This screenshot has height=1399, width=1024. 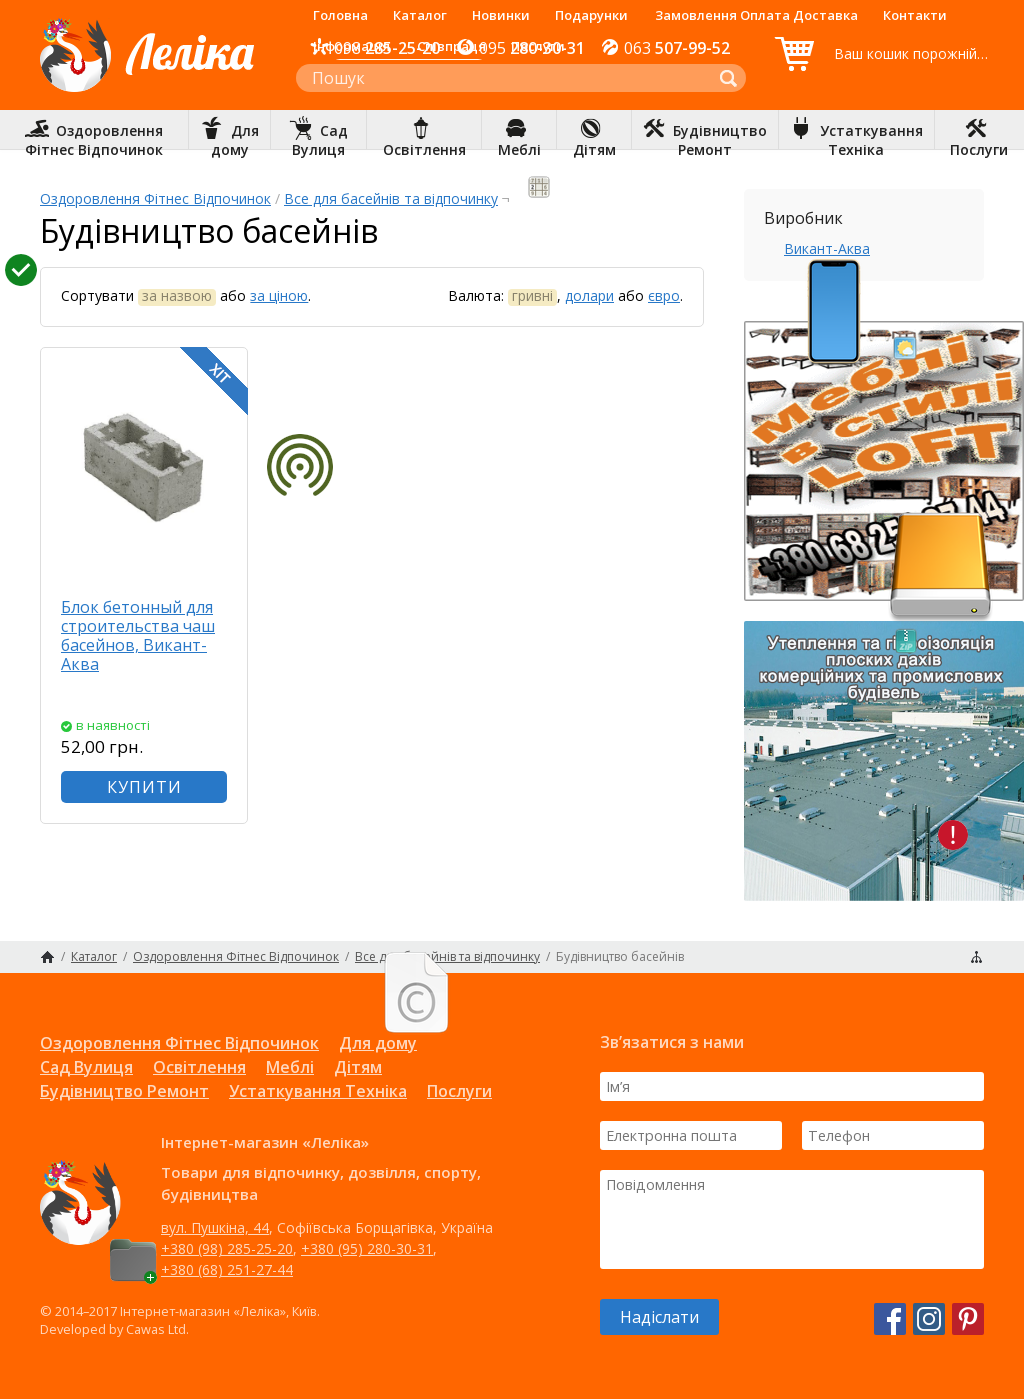 I want to click on connect to a network server, so click(x=300, y=467).